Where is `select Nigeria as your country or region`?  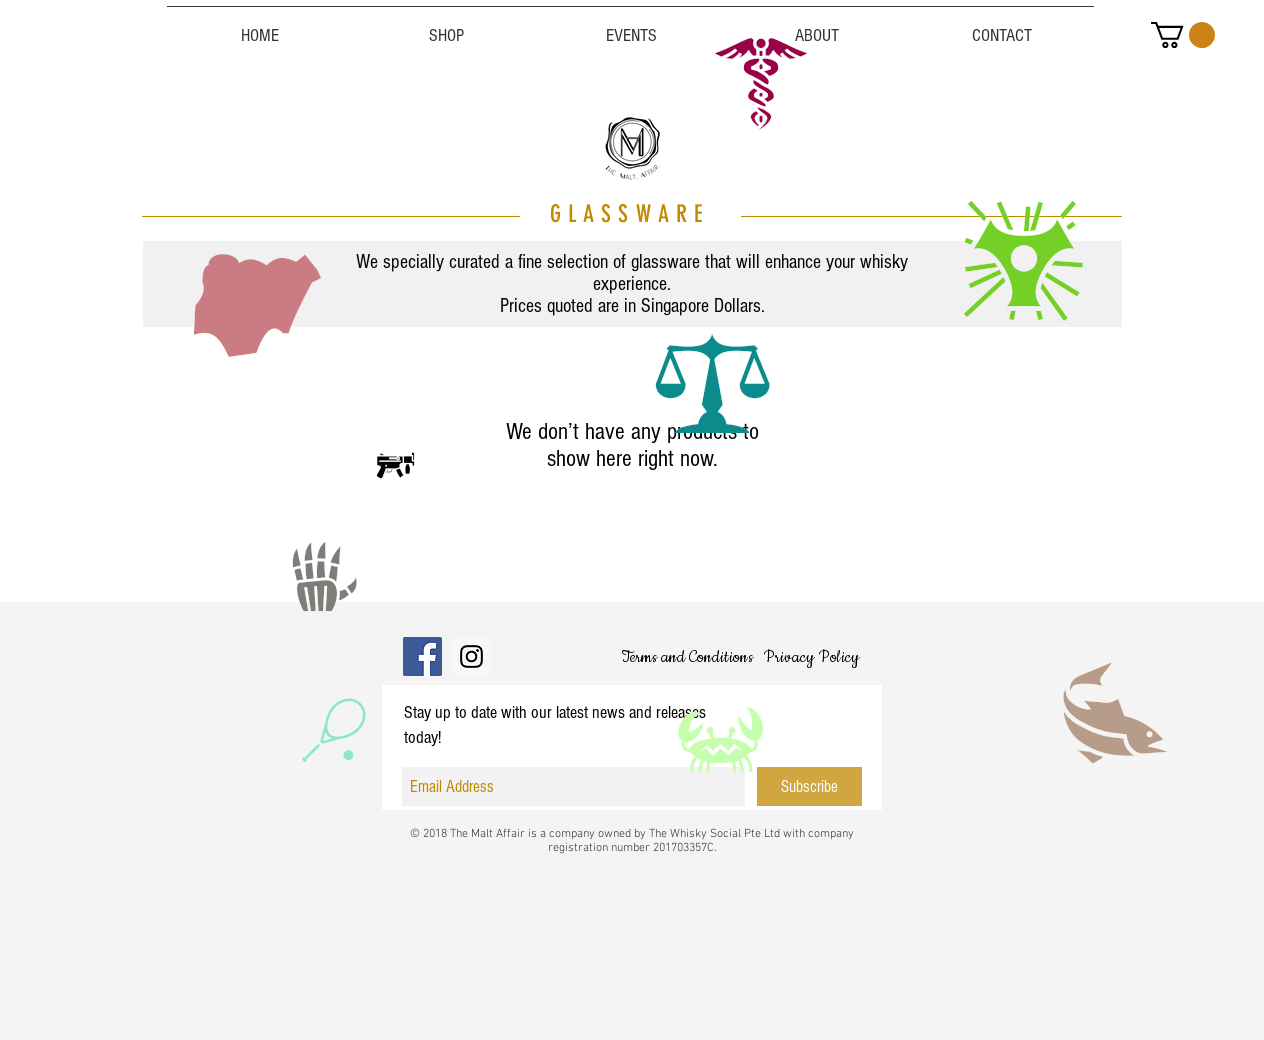 select Nigeria as your country or region is located at coordinates (257, 305).